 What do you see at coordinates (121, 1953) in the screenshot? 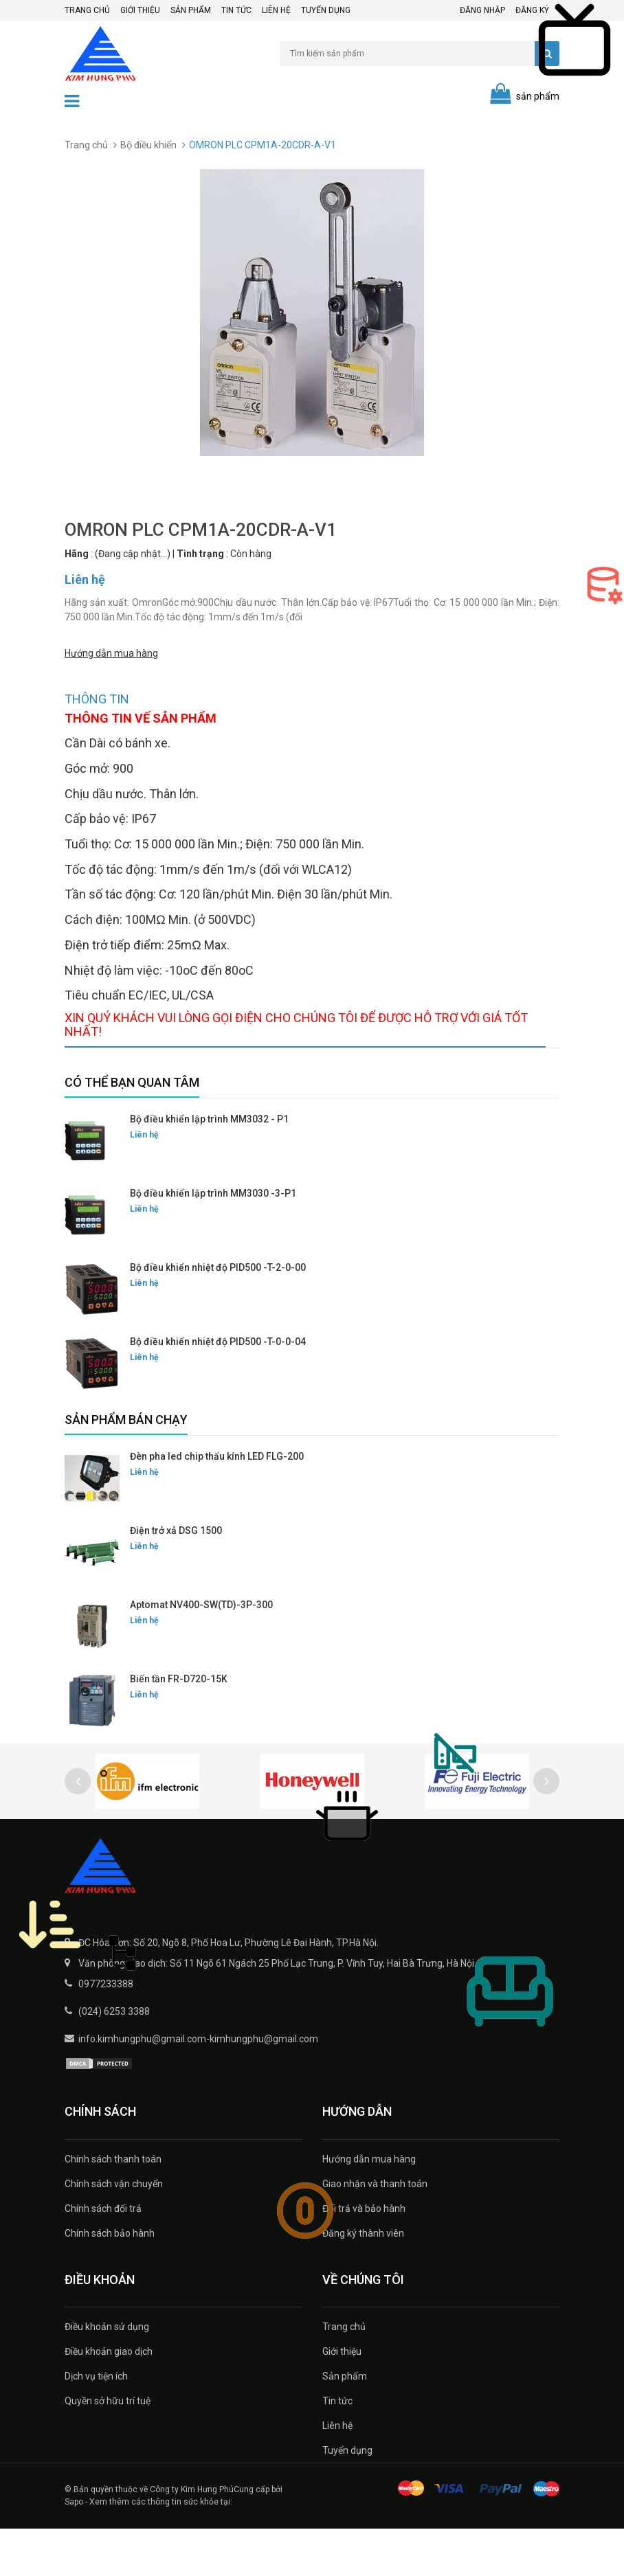
I see `view hierarchical folder structure` at bounding box center [121, 1953].